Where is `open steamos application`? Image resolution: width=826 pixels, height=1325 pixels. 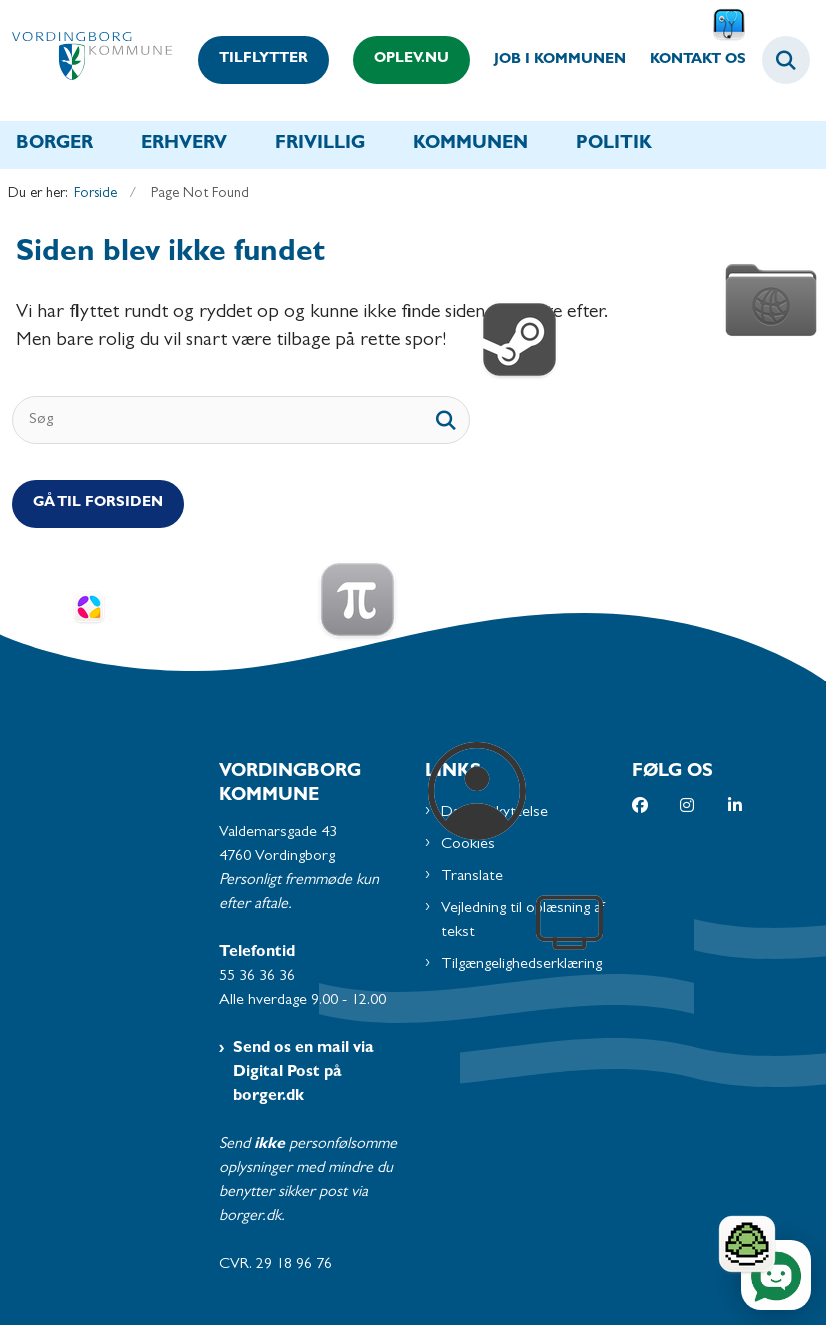 open steamos application is located at coordinates (519, 339).